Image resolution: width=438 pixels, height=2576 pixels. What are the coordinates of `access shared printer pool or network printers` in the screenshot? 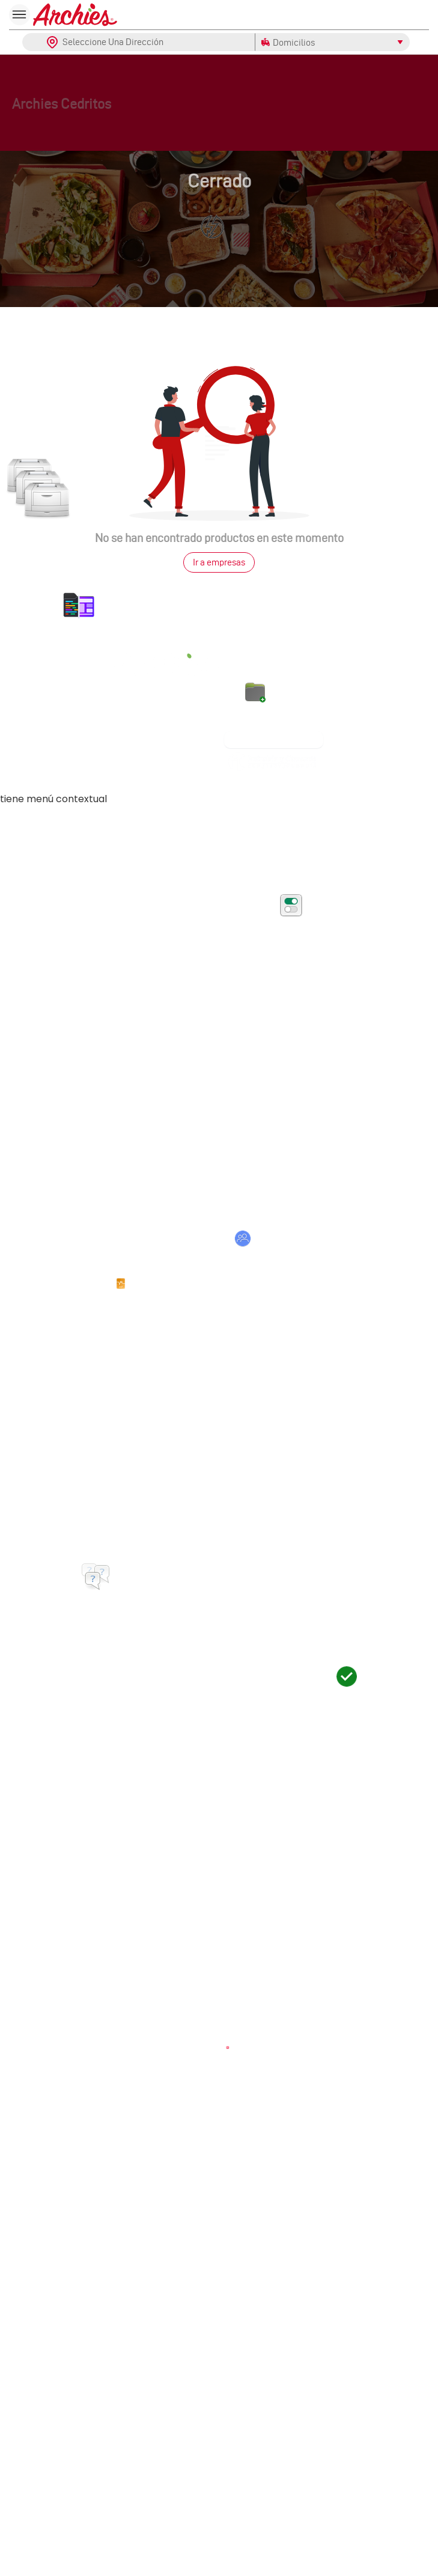 It's located at (38, 487).